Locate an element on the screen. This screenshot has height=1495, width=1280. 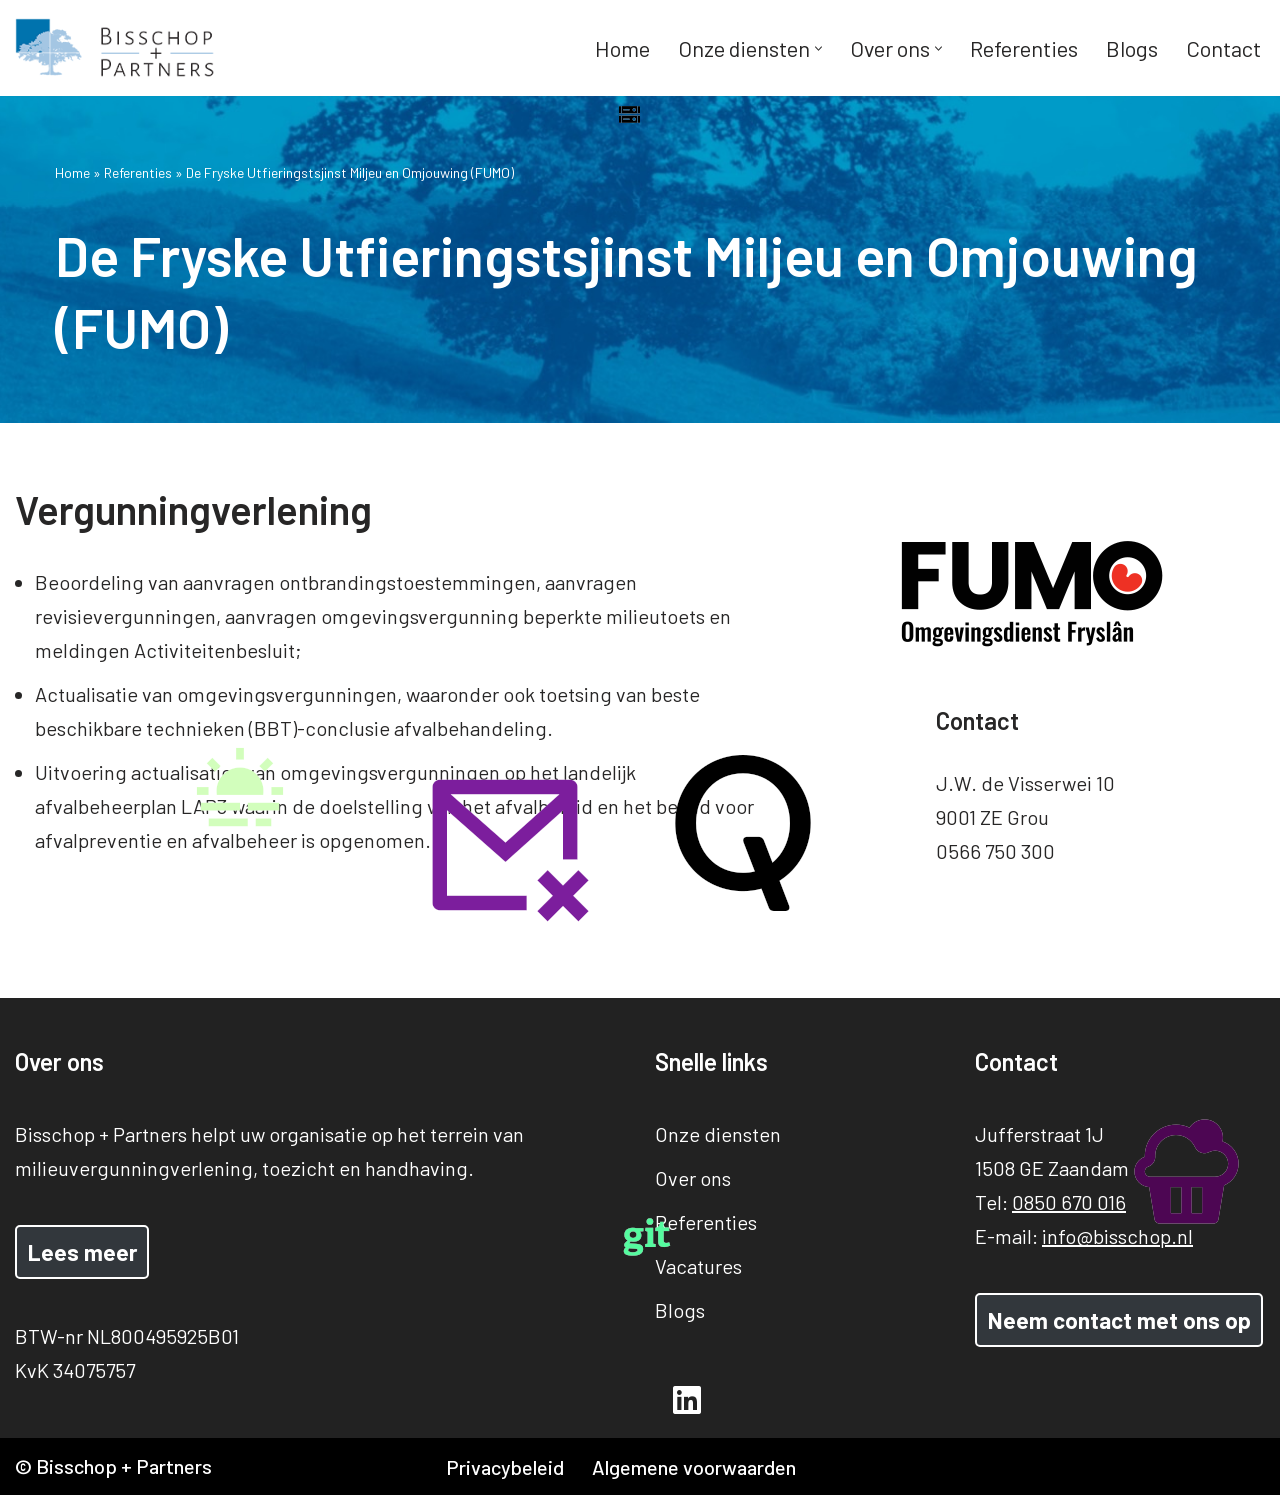
qualcomm company logo is located at coordinates (743, 833).